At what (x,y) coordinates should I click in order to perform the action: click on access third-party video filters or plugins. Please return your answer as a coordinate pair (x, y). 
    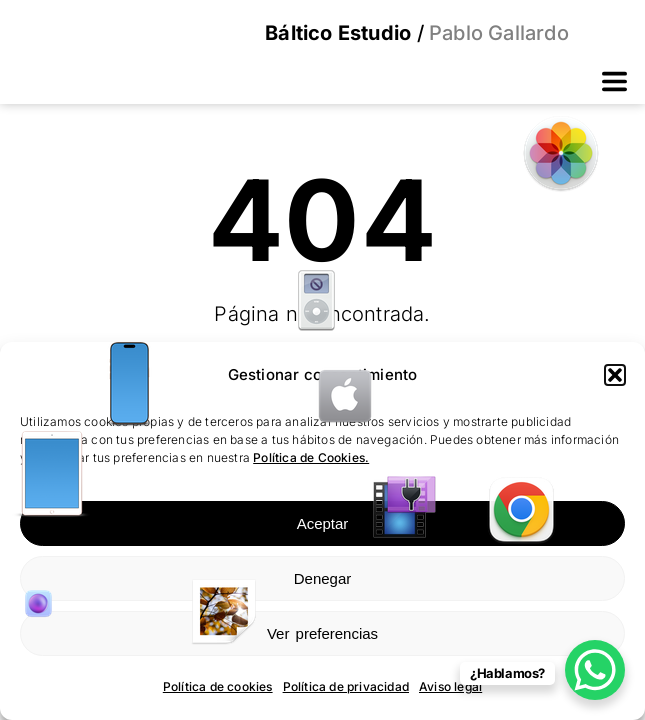
    Looking at the image, I should click on (404, 506).